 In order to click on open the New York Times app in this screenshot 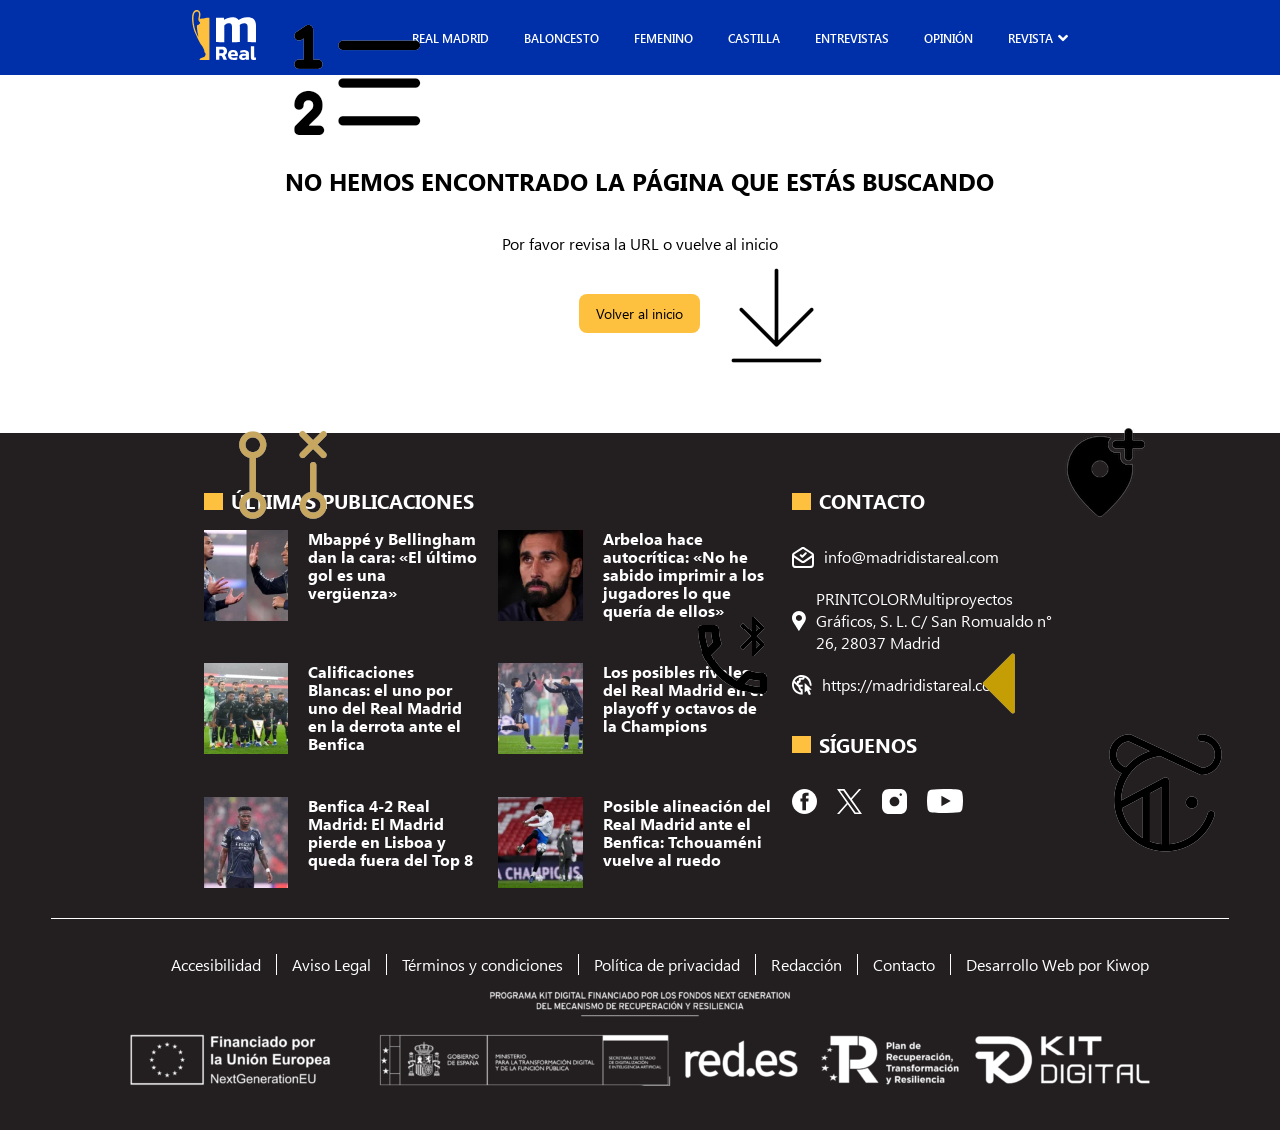, I will do `click(1165, 790)`.